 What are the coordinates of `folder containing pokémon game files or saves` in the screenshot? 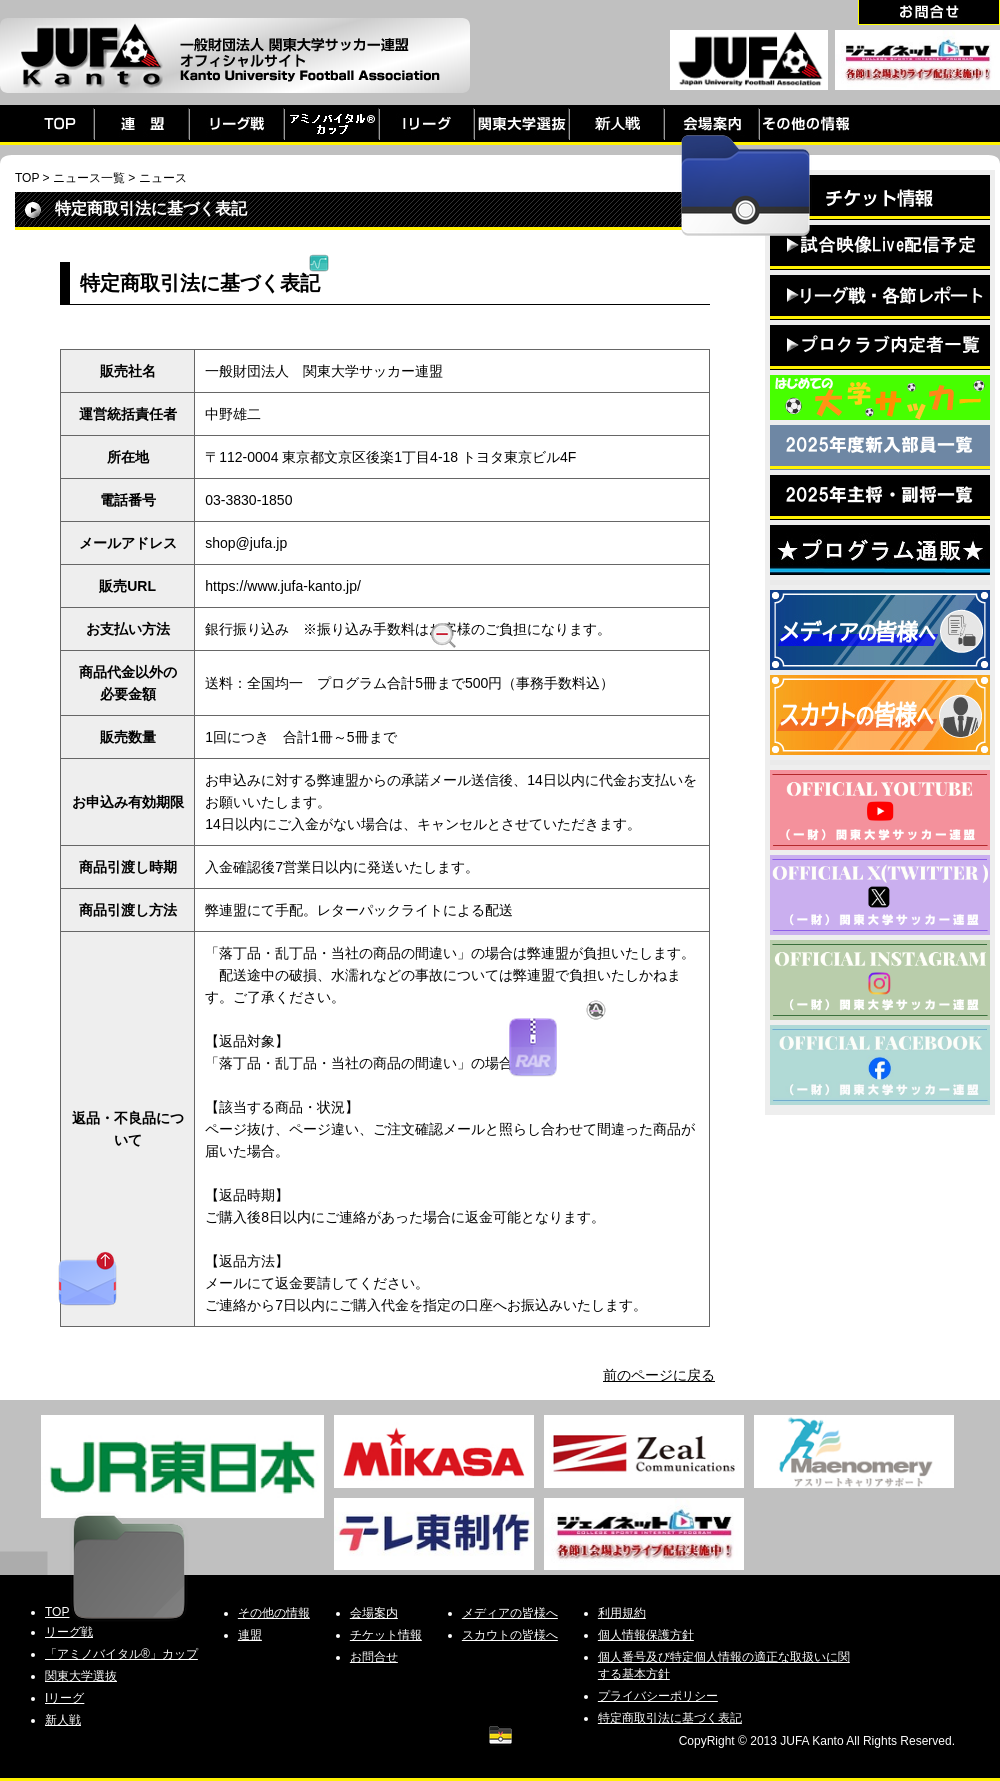 It's located at (745, 189).